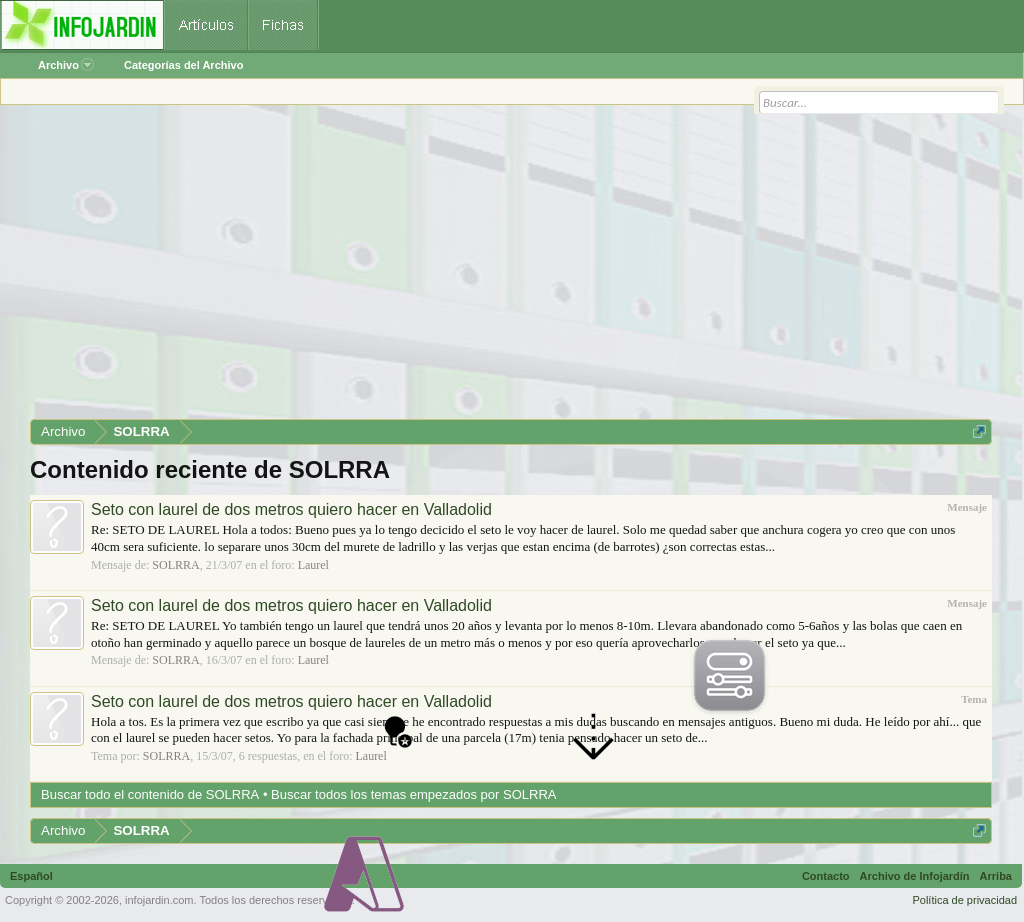 The image size is (1024, 922). Describe the element at coordinates (591, 736) in the screenshot. I see `fetch changes from a remote git repository` at that location.